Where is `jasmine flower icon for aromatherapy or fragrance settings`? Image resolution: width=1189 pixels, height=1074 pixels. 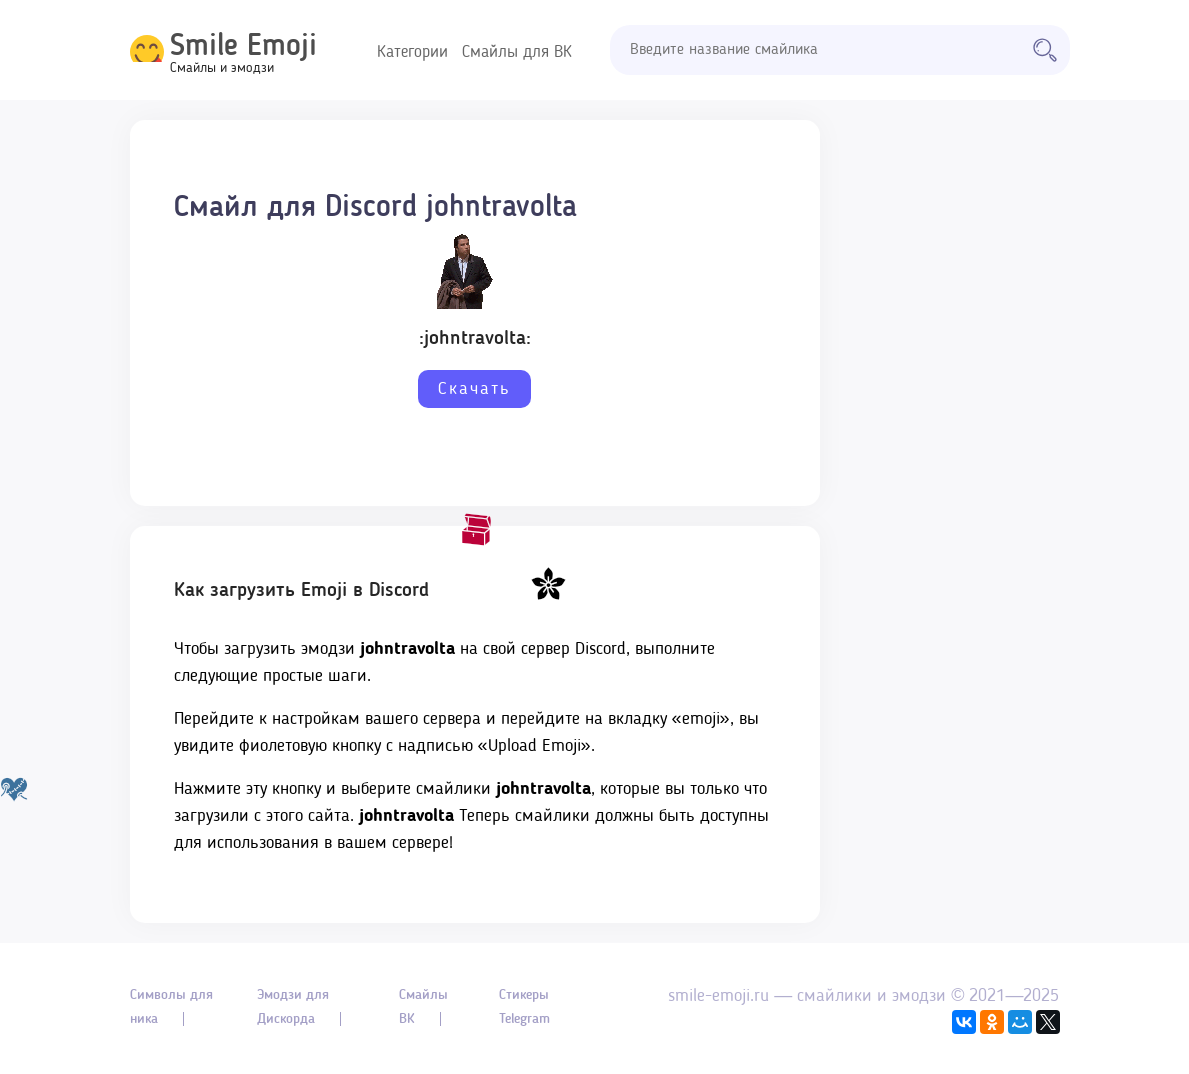
jasmine flower icon for aromatherapy or fragrance settings is located at coordinates (548, 583).